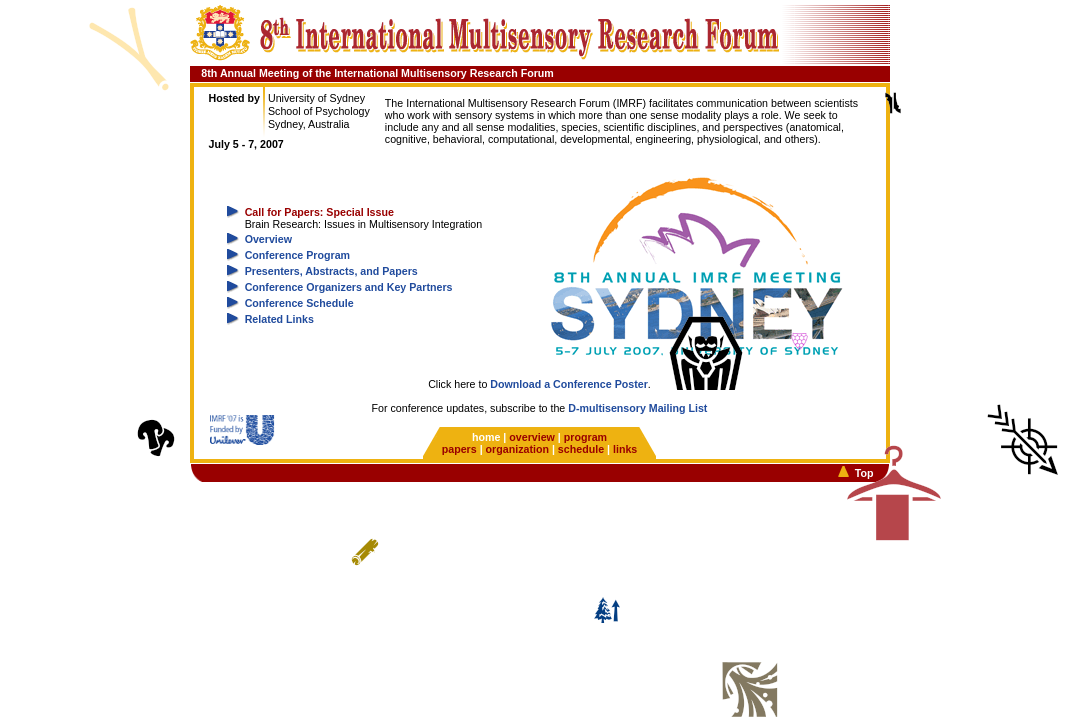  Describe the element at coordinates (365, 552) in the screenshot. I see `view activity log or history` at that location.